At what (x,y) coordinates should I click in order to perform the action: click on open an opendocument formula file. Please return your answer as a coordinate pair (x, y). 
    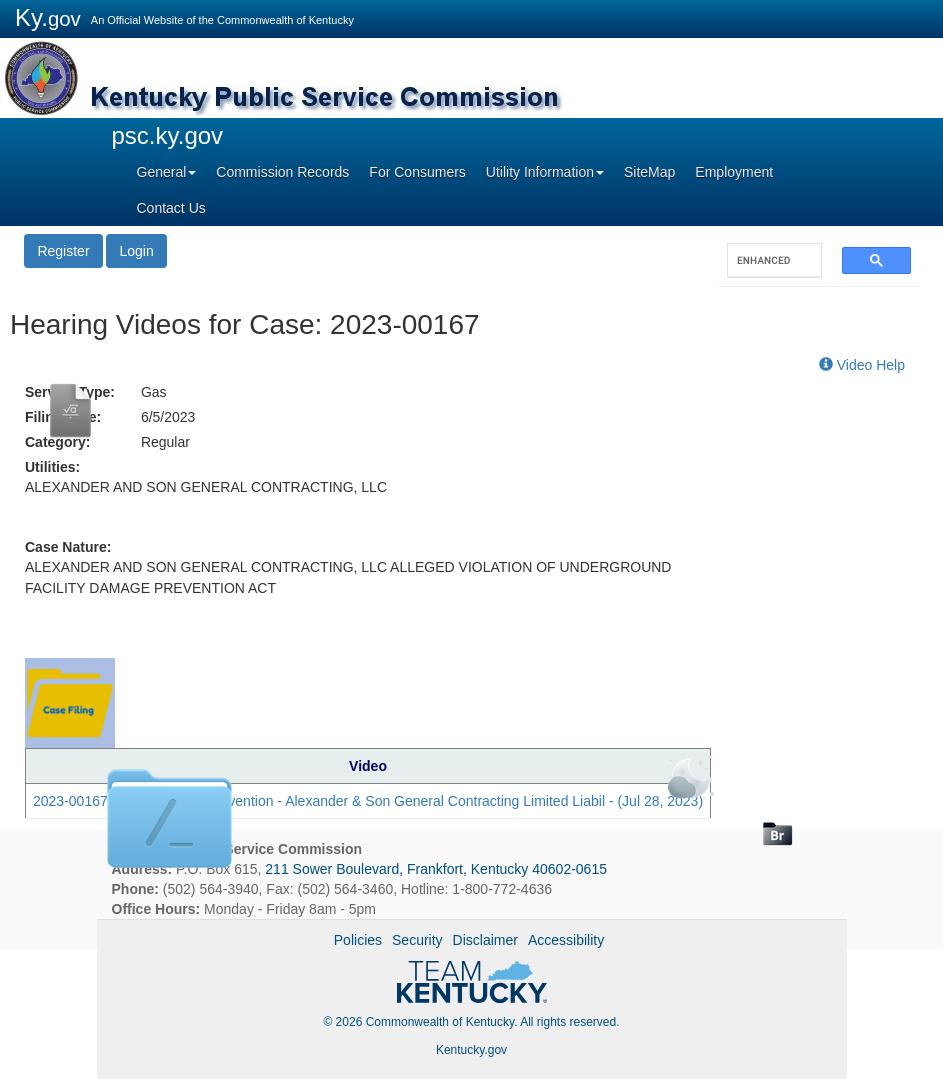
    Looking at the image, I should click on (70, 411).